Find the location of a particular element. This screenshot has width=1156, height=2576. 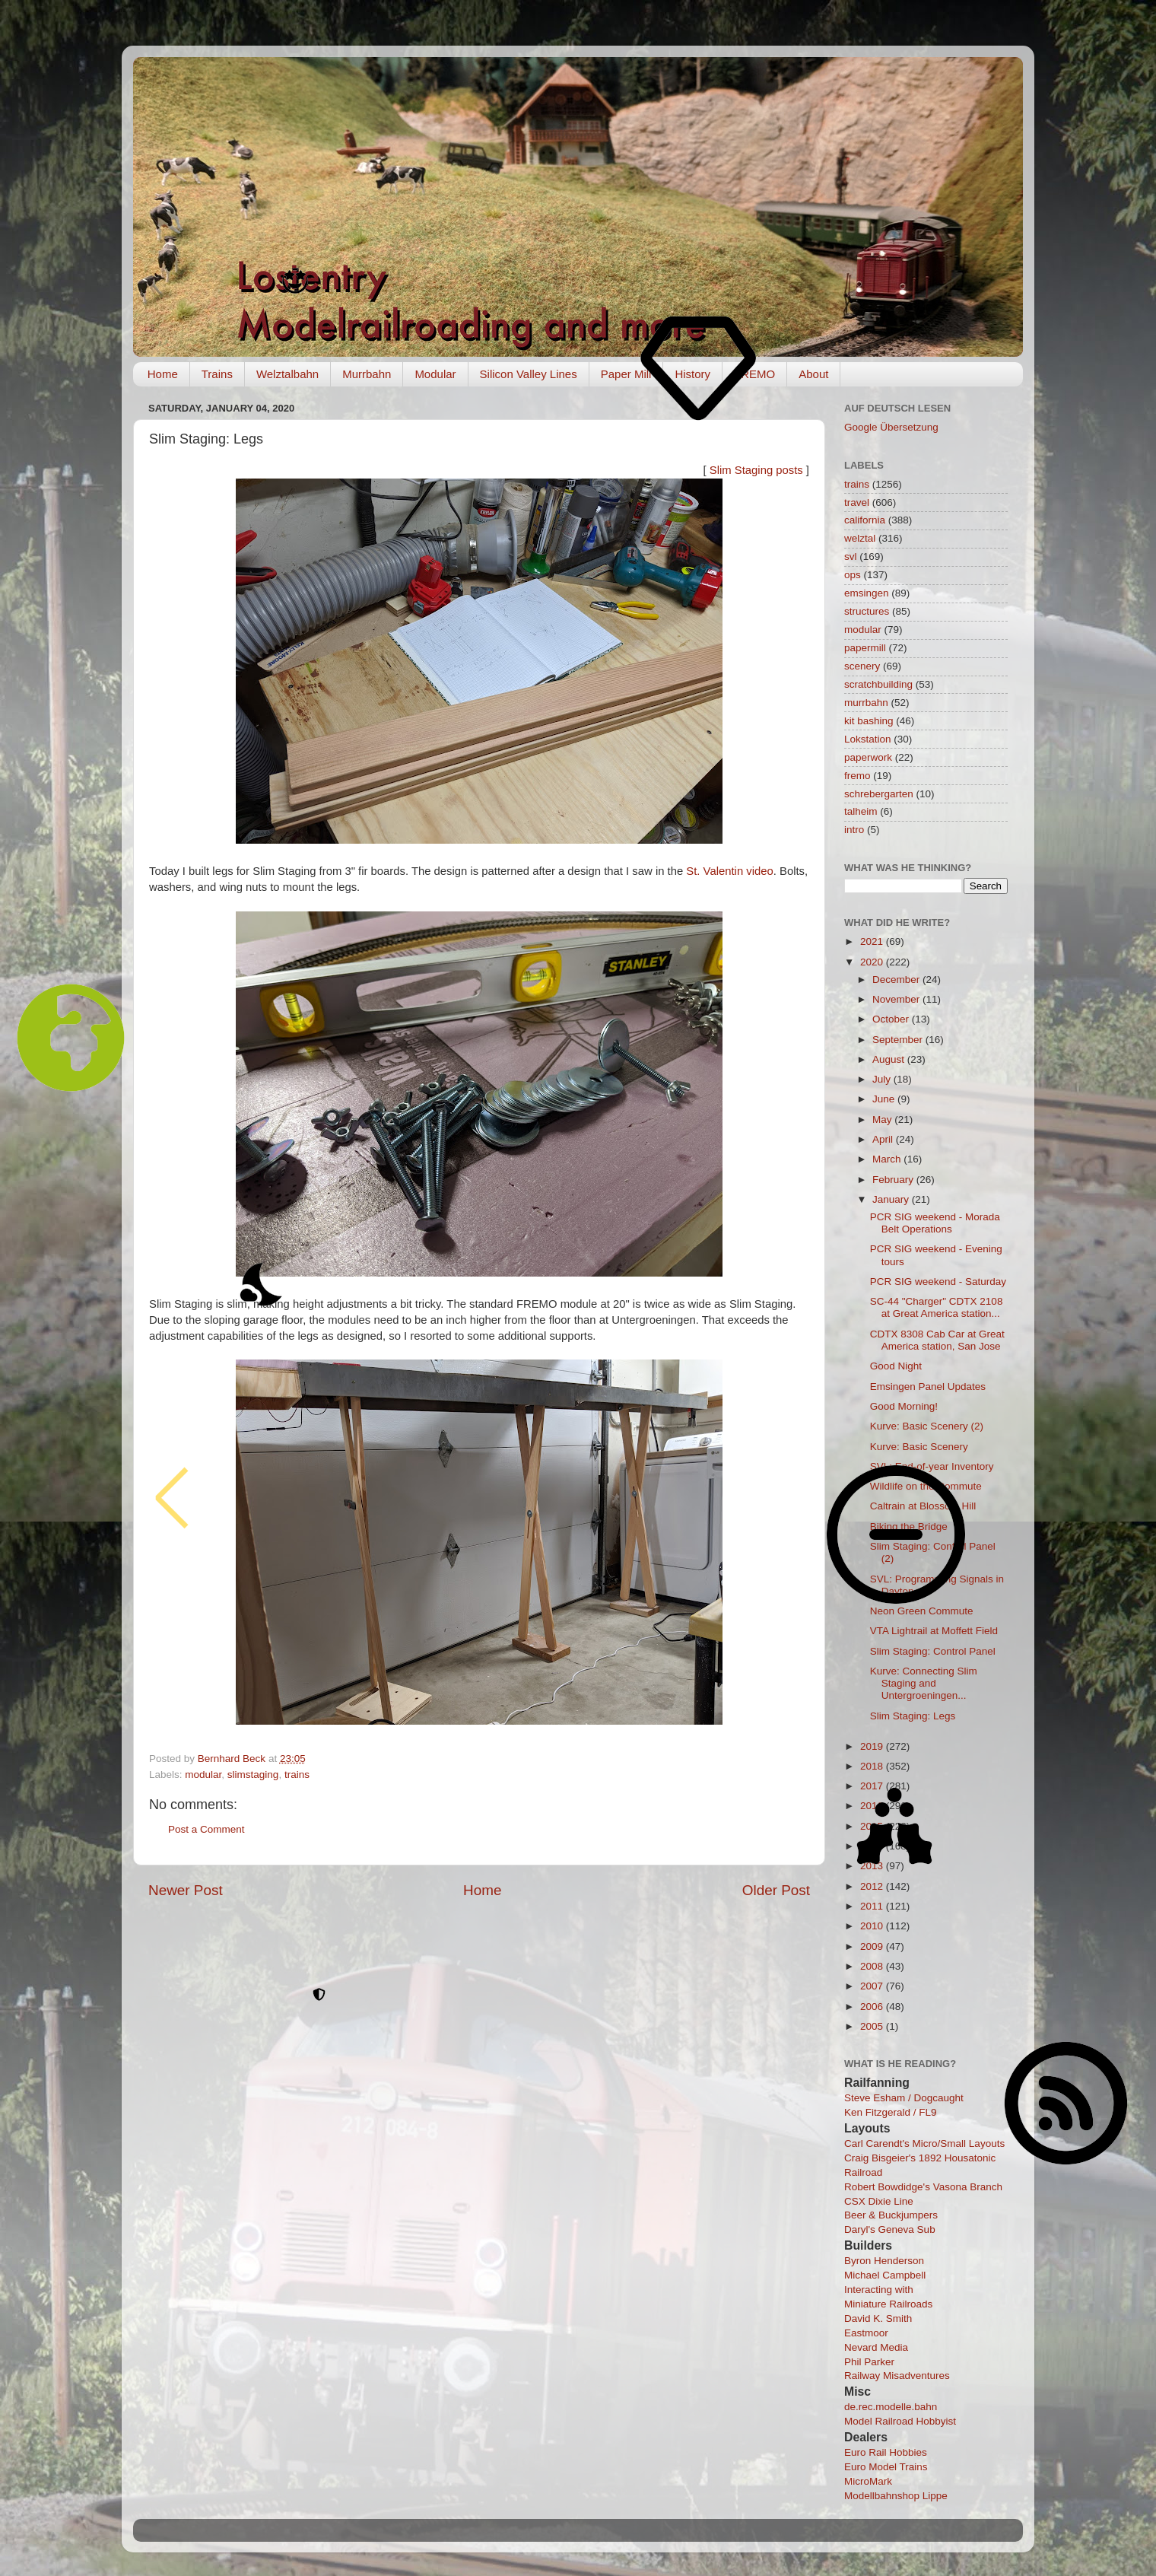

view africa region settings is located at coordinates (71, 1038).